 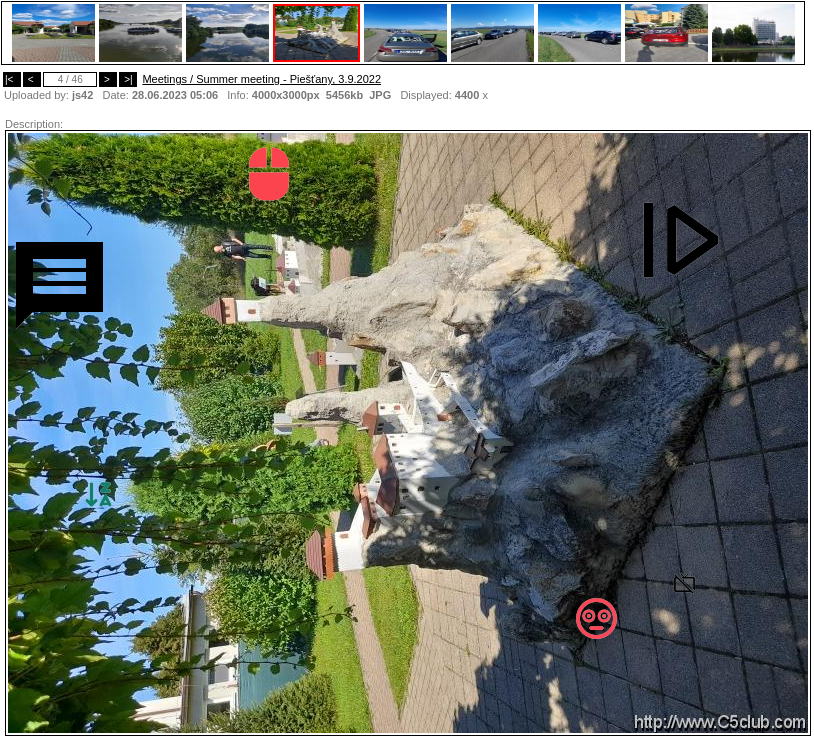 I want to click on sort items alphabetically from Z to A, so click(x=98, y=494).